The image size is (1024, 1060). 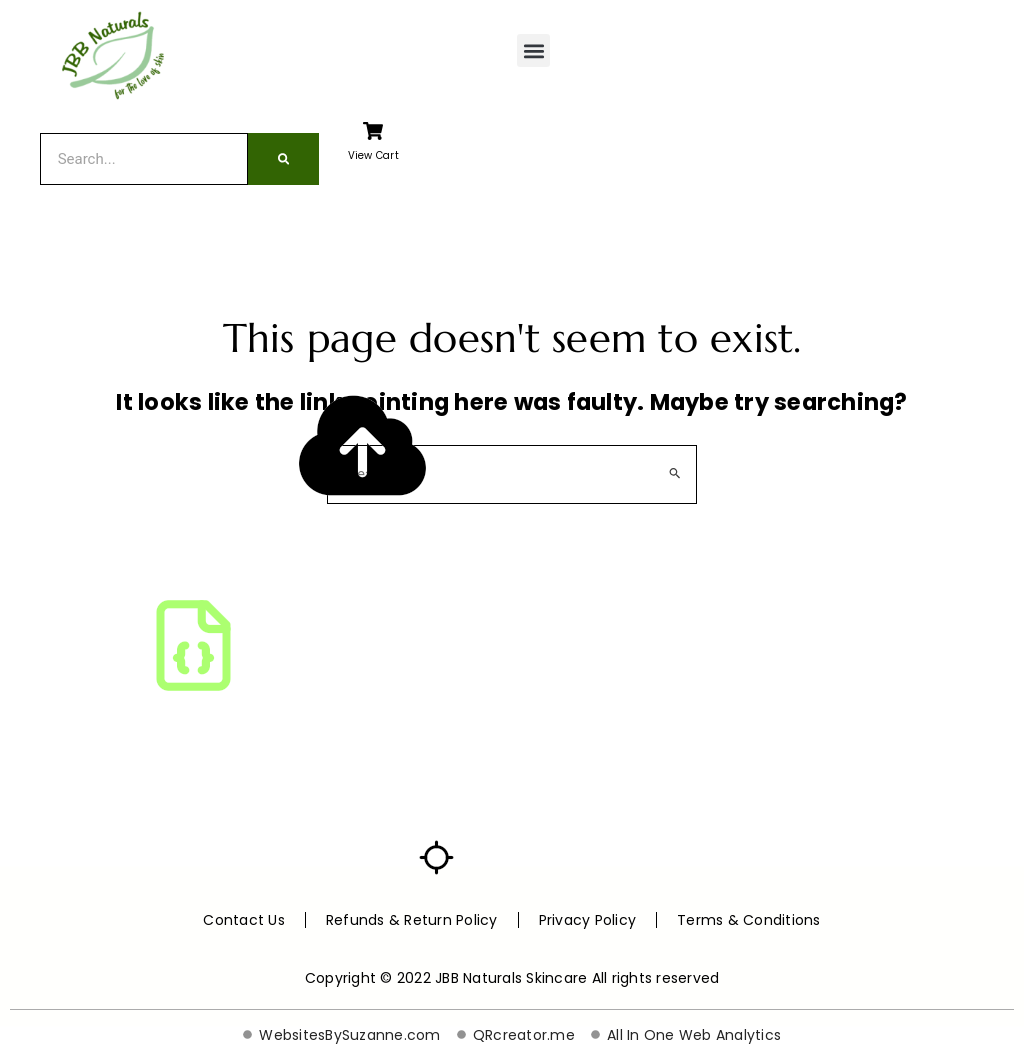 I want to click on view or open a JSON file, so click(x=193, y=645).